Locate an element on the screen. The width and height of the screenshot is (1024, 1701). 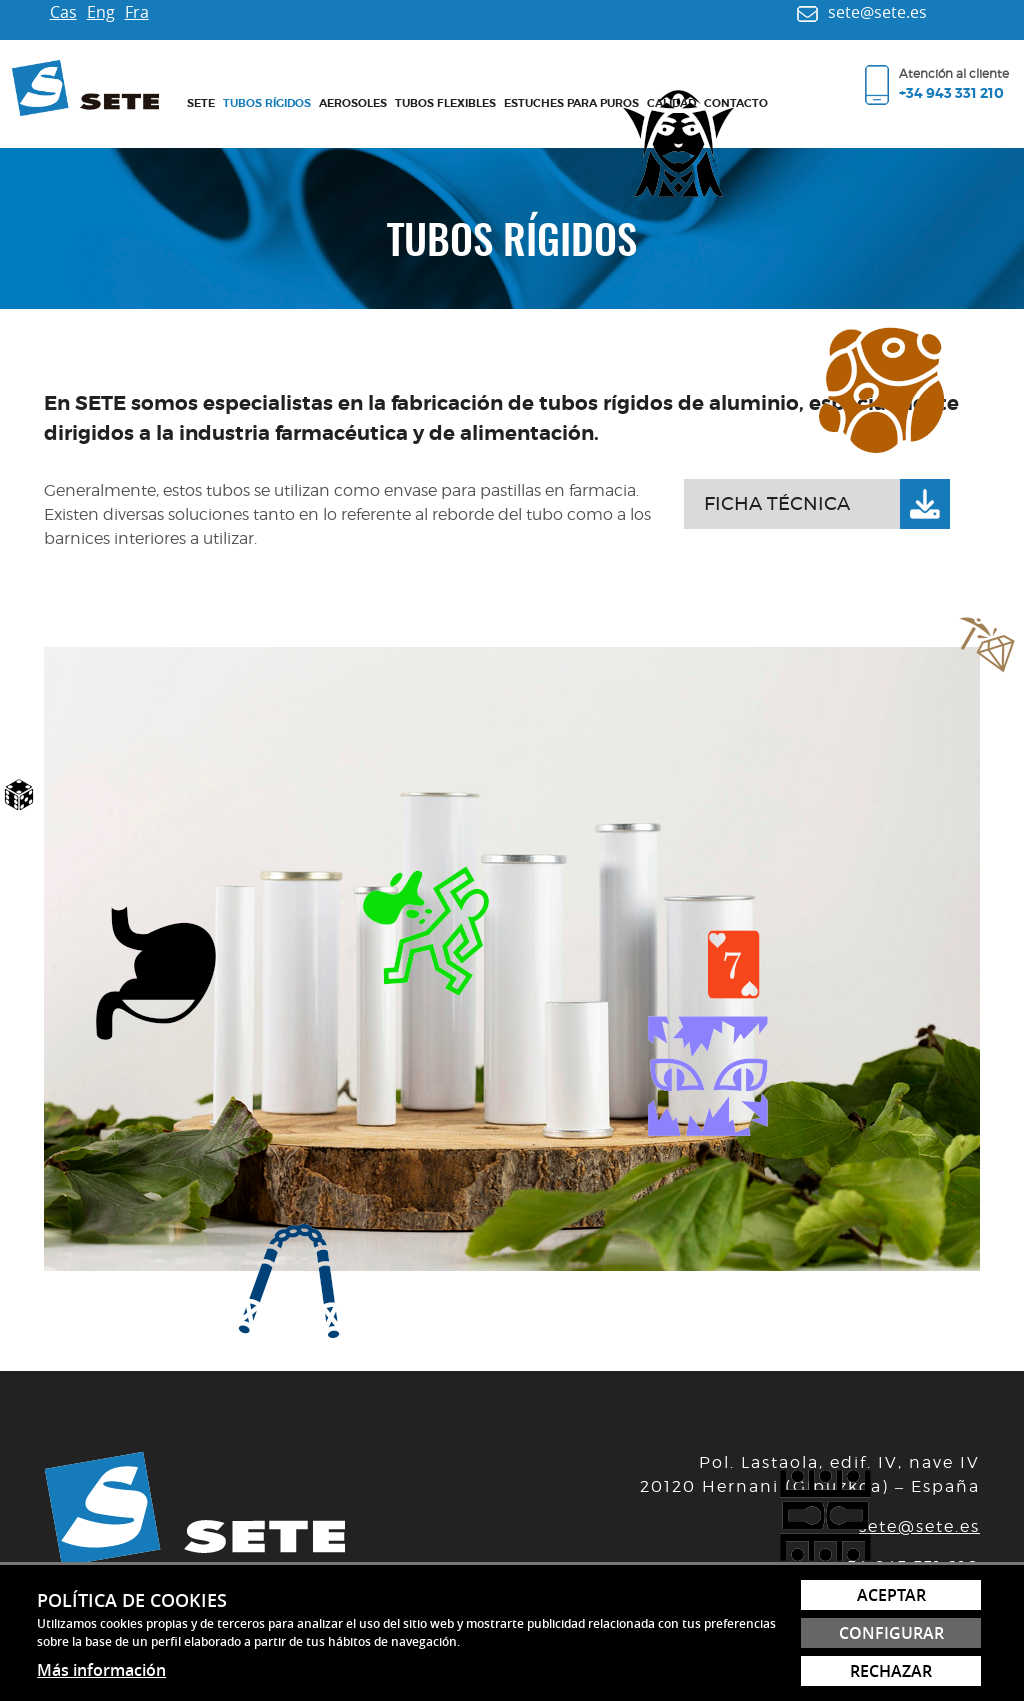
access game inventory or storage grid is located at coordinates (825, 1515).